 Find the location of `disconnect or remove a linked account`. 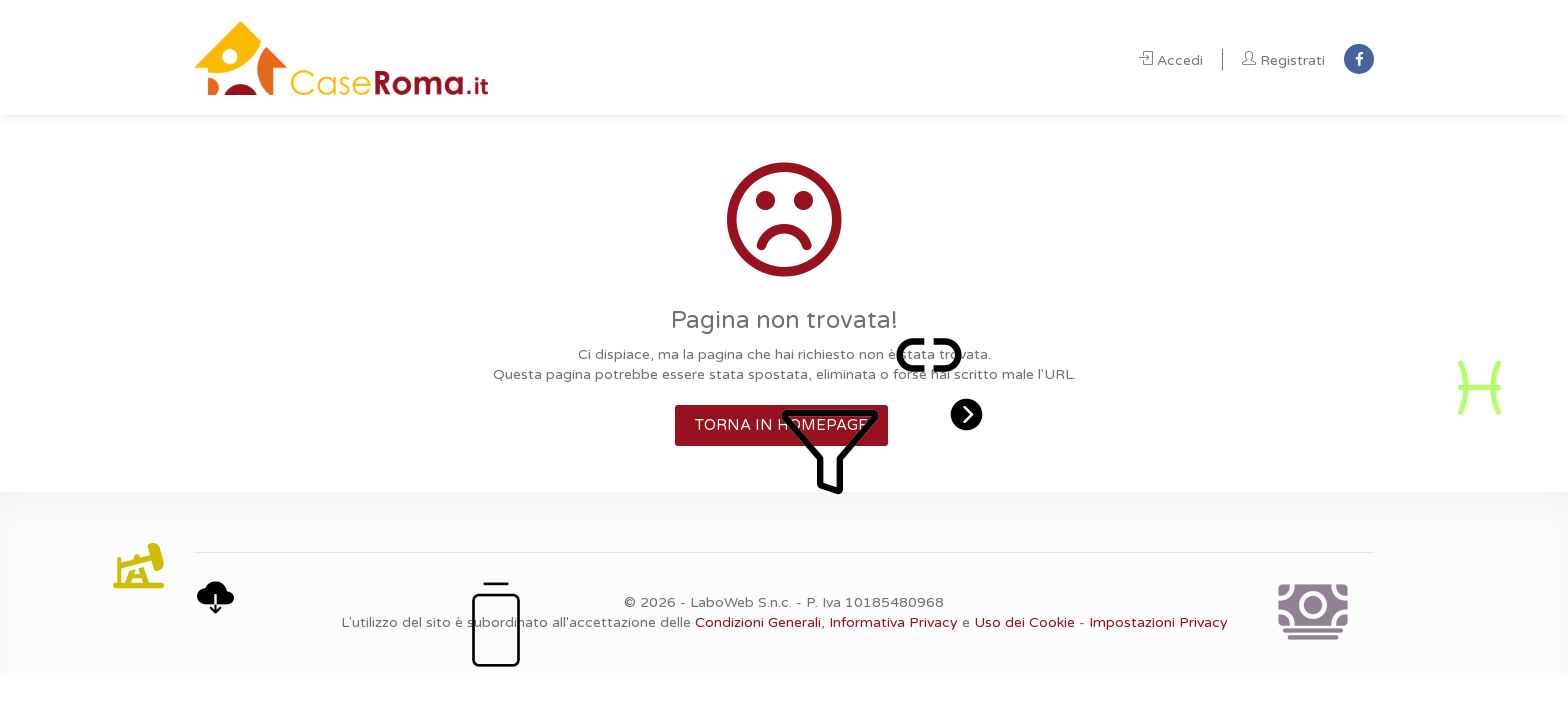

disconnect or remove a linked account is located at coordinates (929, 355).